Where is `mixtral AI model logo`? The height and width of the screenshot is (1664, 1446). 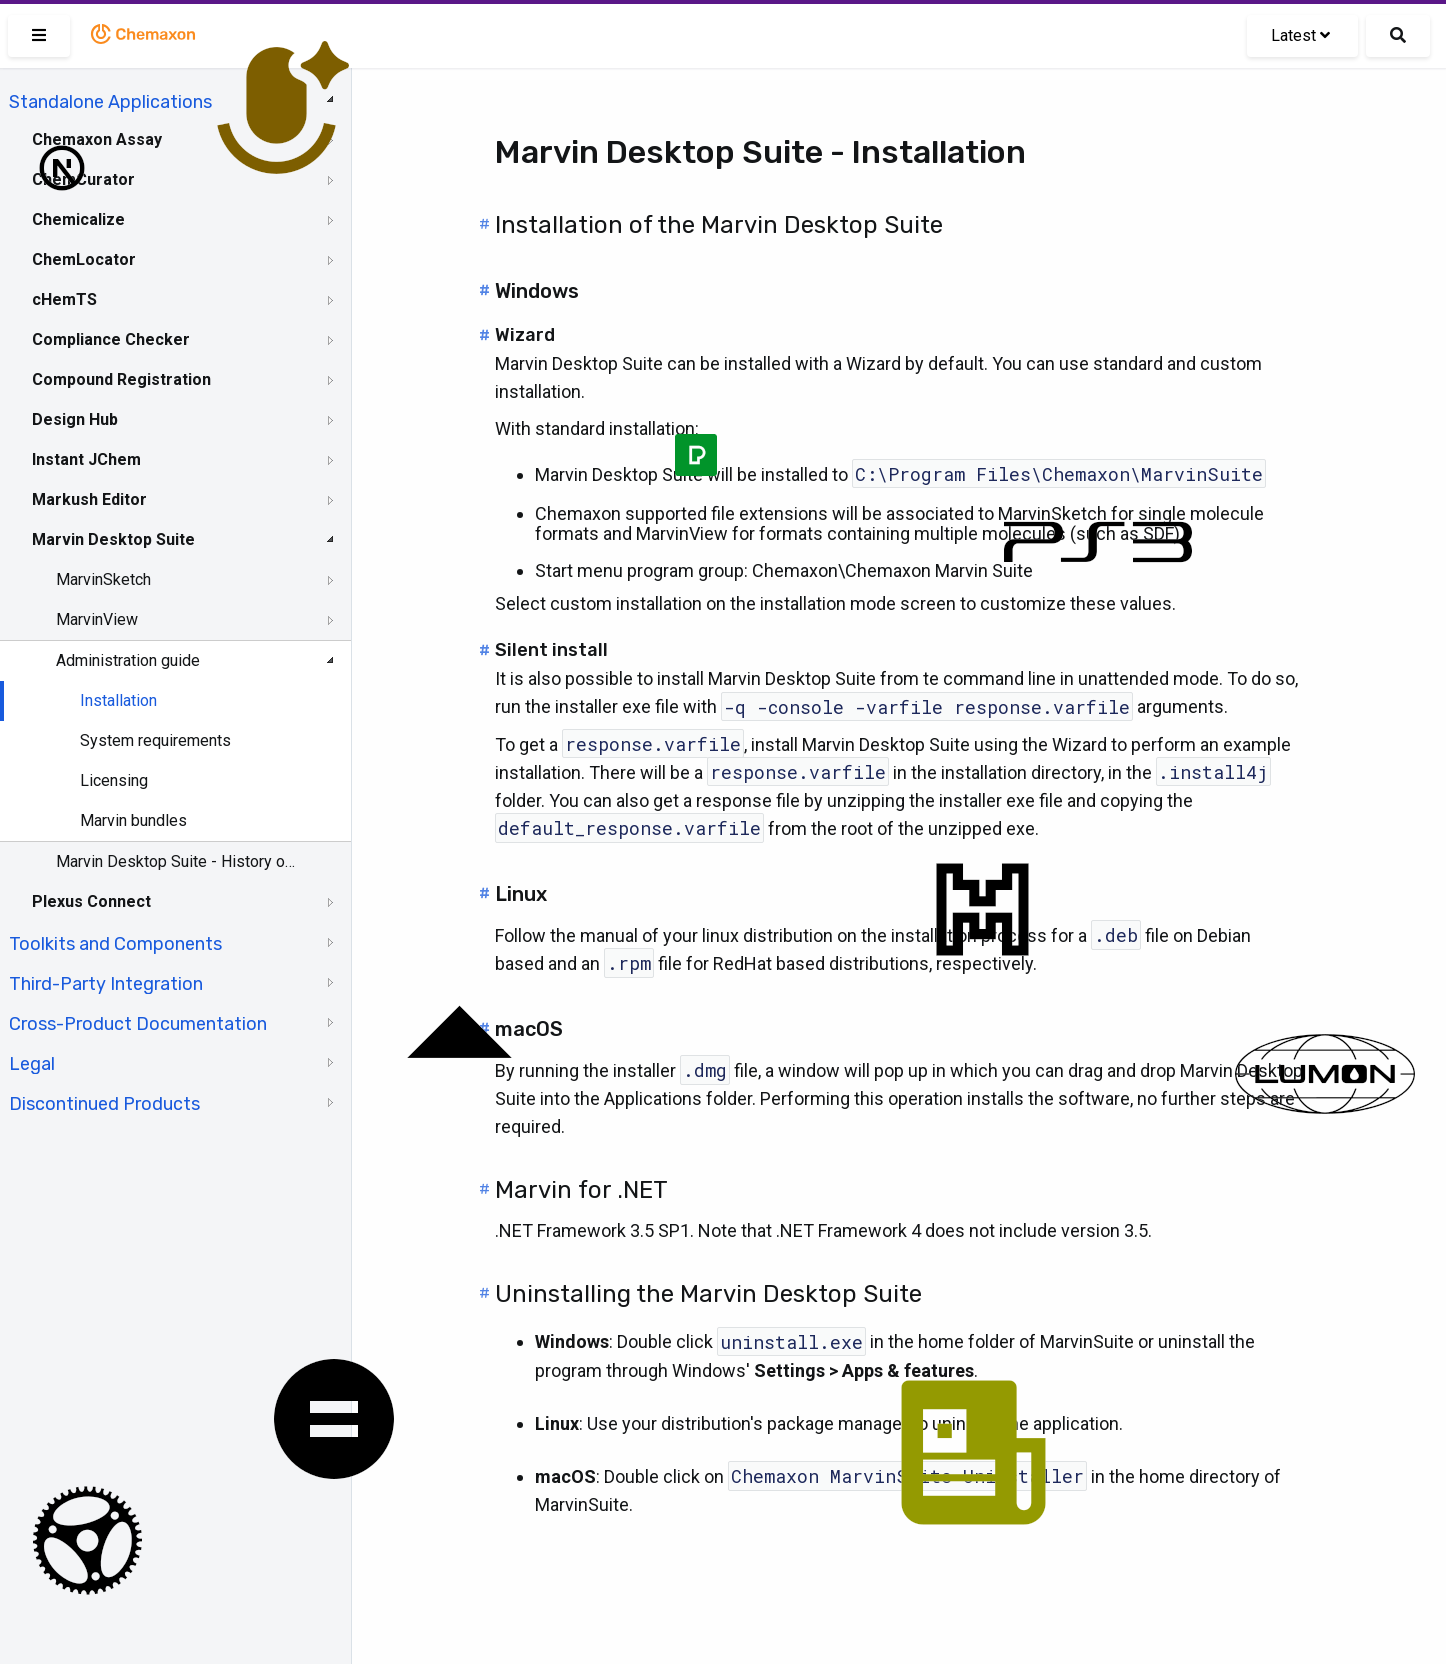 mixtral AI model logo is located at coordinates (982, 909).